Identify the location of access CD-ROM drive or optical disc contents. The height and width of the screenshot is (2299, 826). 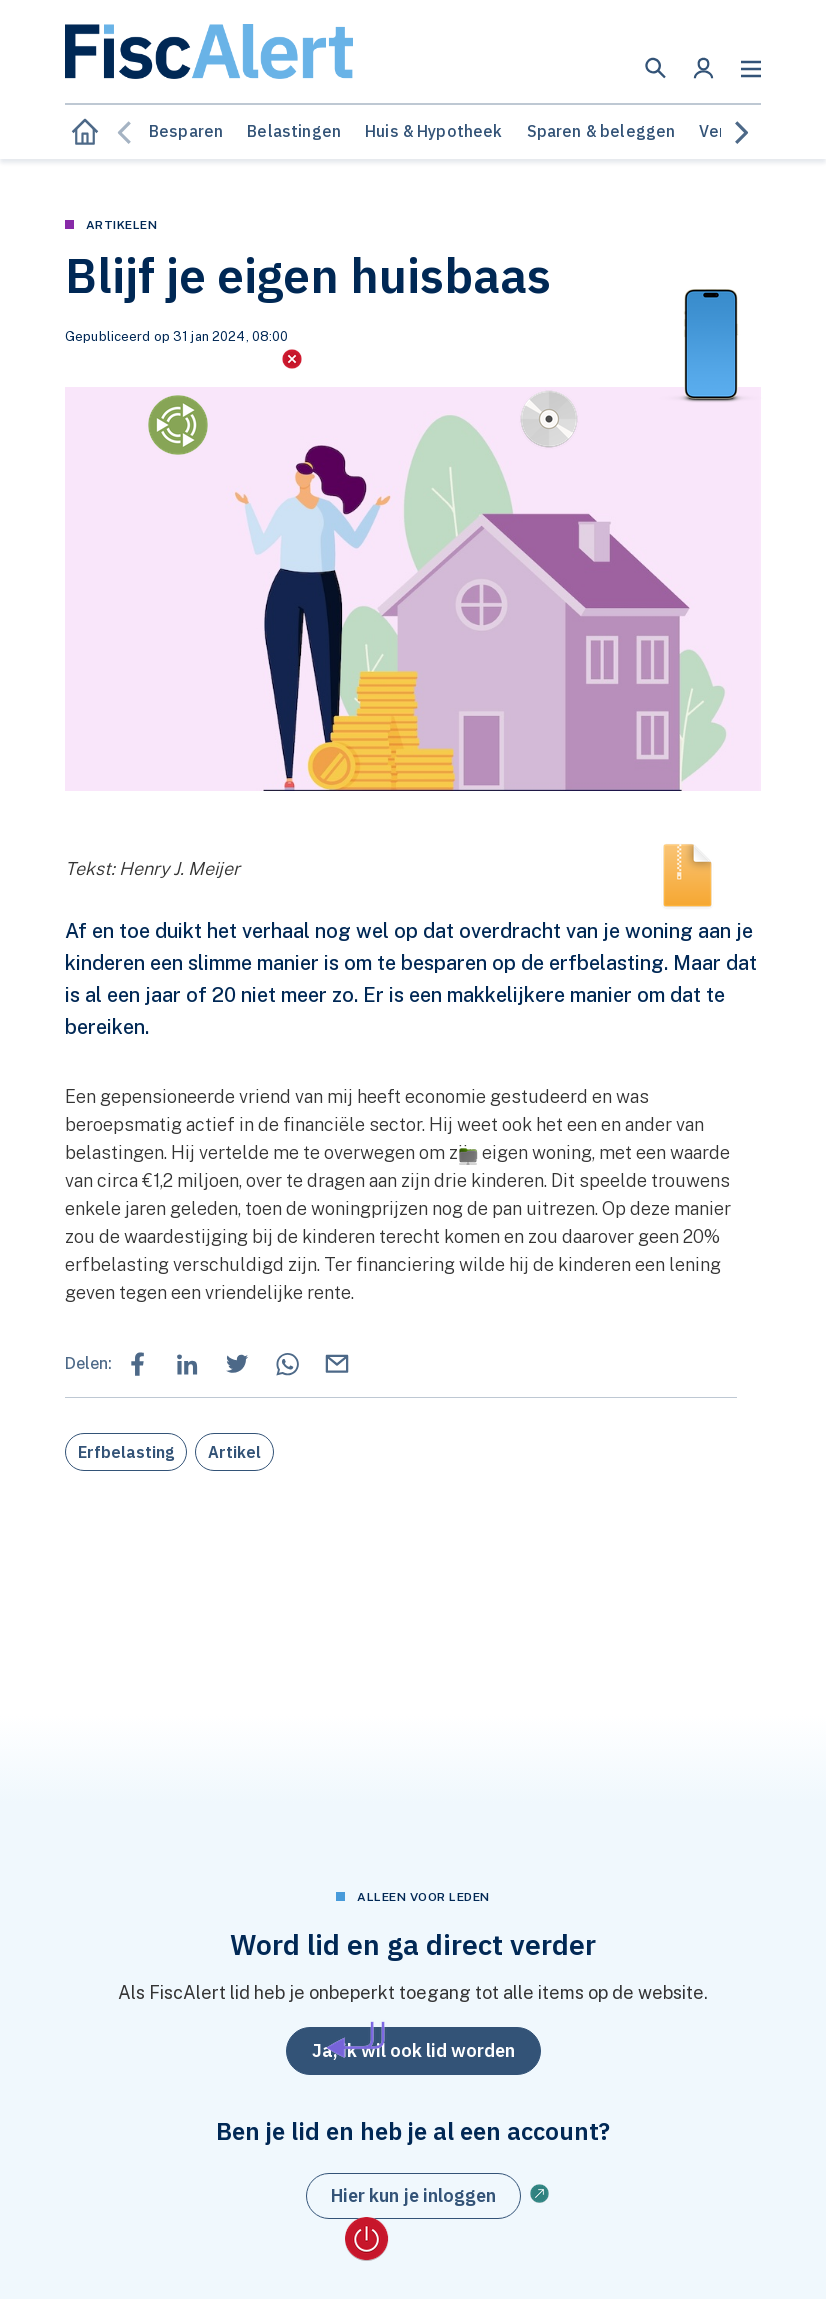
(549, 419).